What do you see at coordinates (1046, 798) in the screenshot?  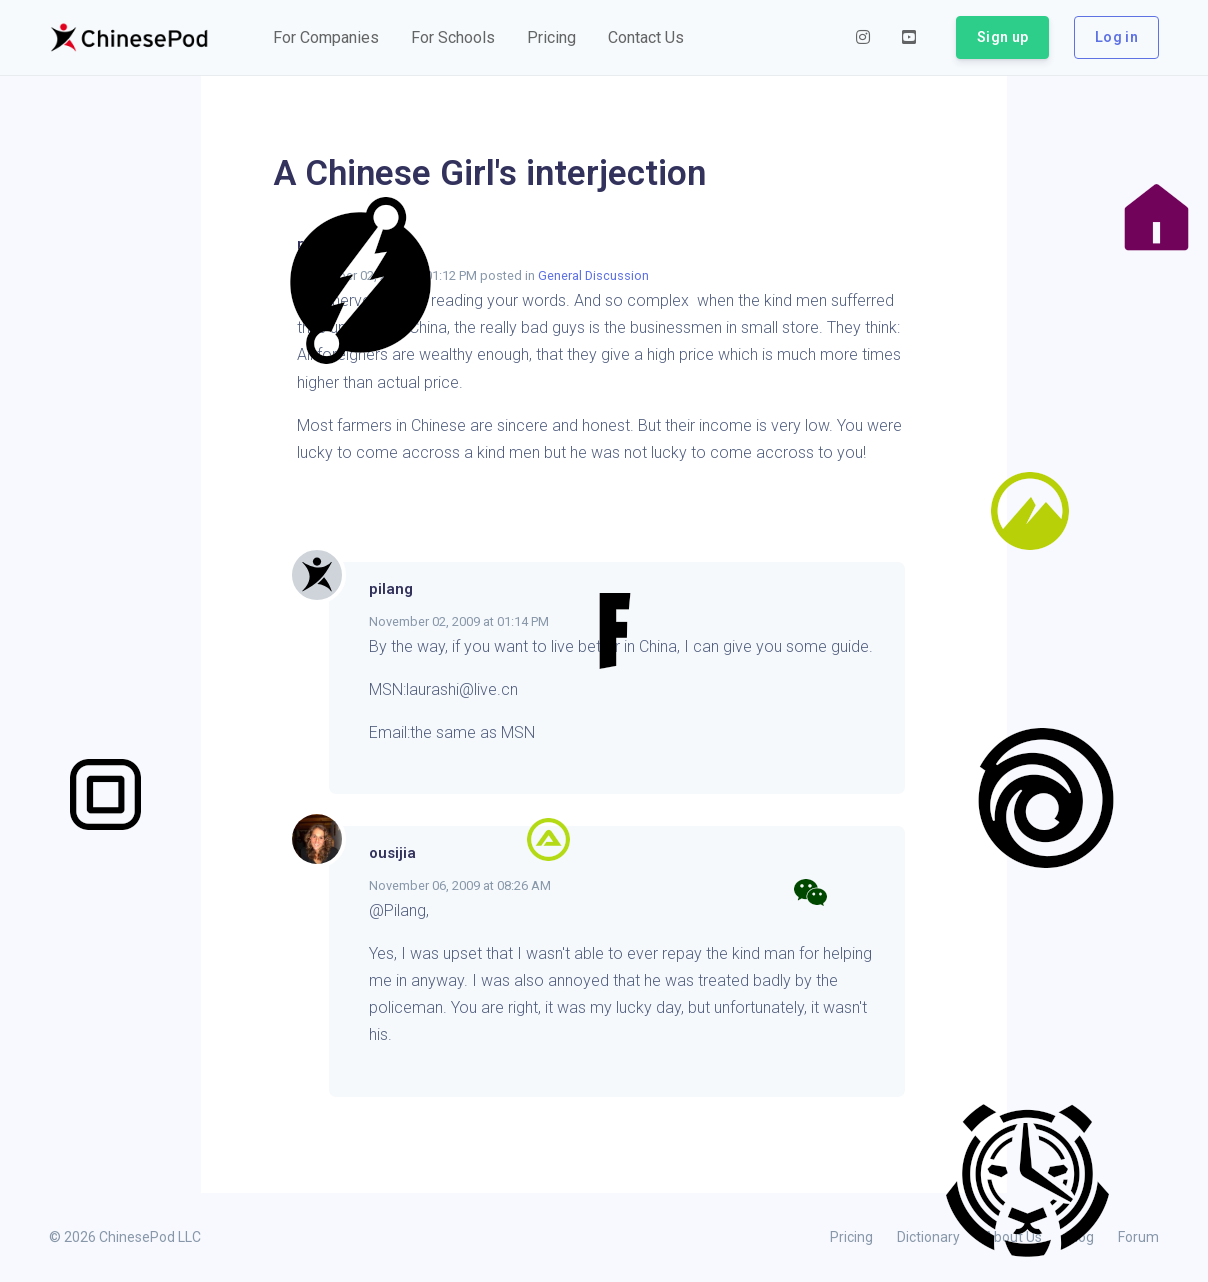 I see `open Ubisoft app or game launcher` at bounding box center [1046, 798].